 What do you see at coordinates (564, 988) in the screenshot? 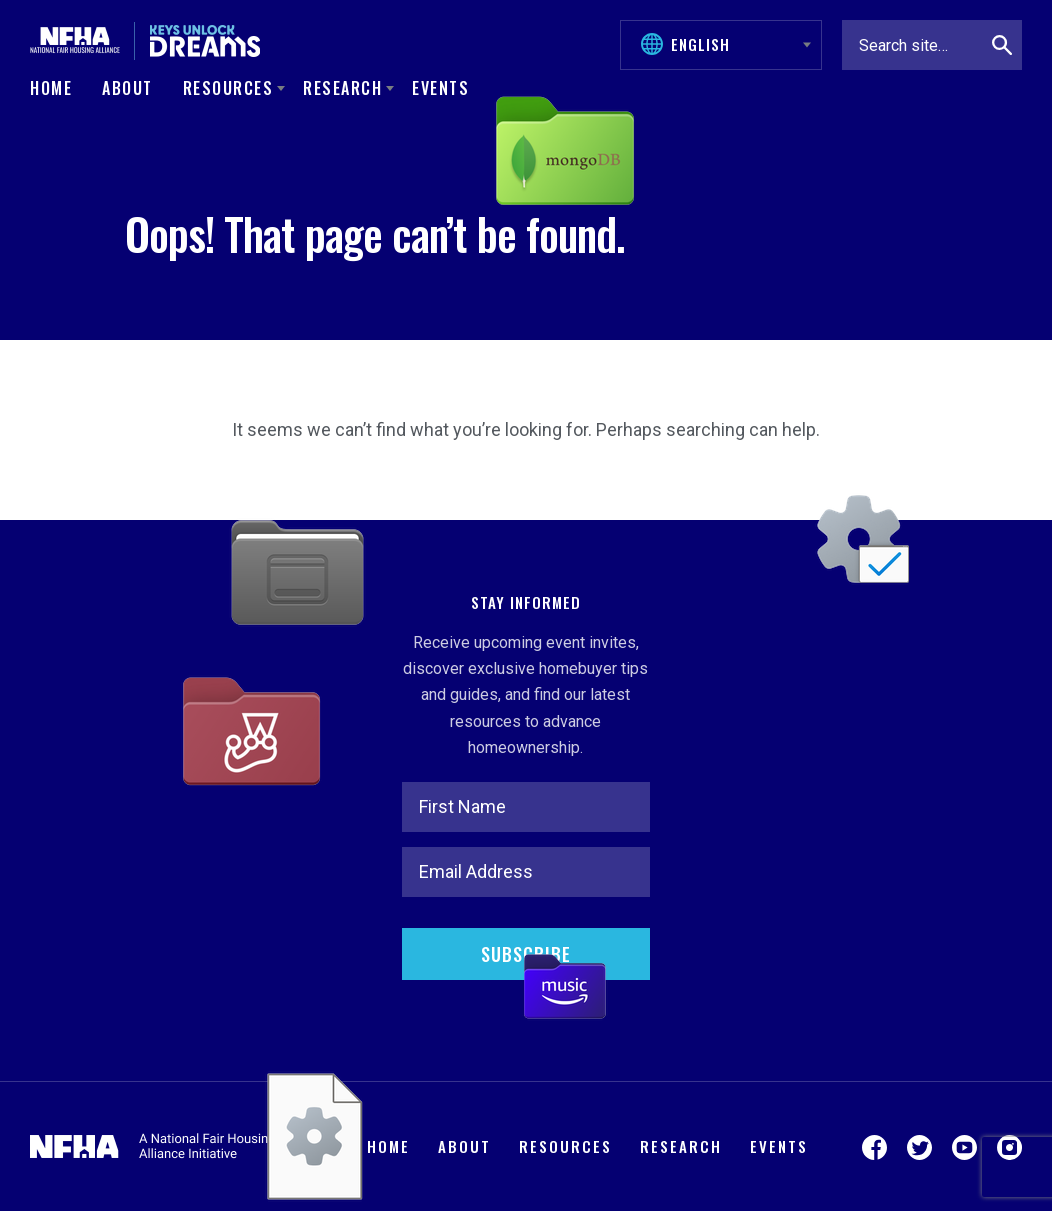
I see `open folder containing amazon music files` at bounding box center [564, 988].